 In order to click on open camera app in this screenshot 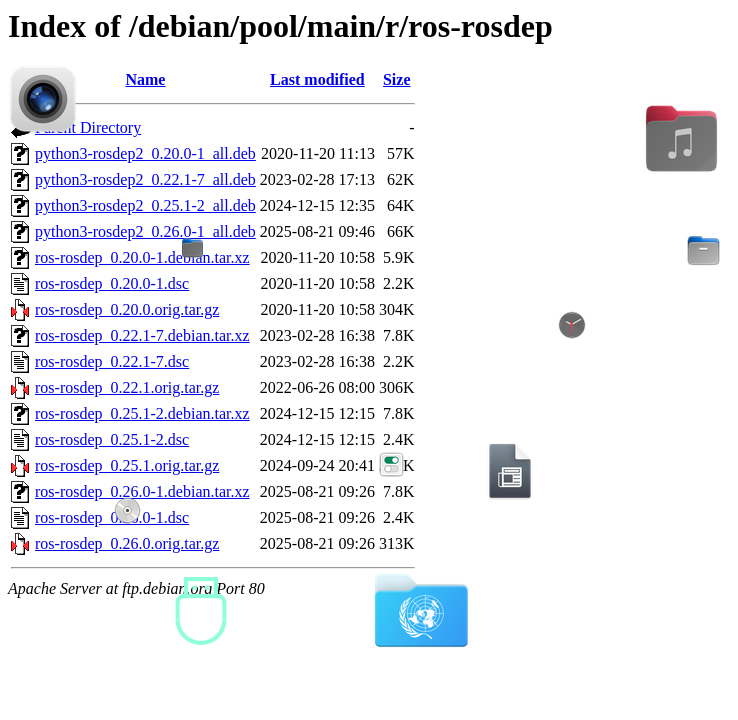, I will do `click(43, 99)`.